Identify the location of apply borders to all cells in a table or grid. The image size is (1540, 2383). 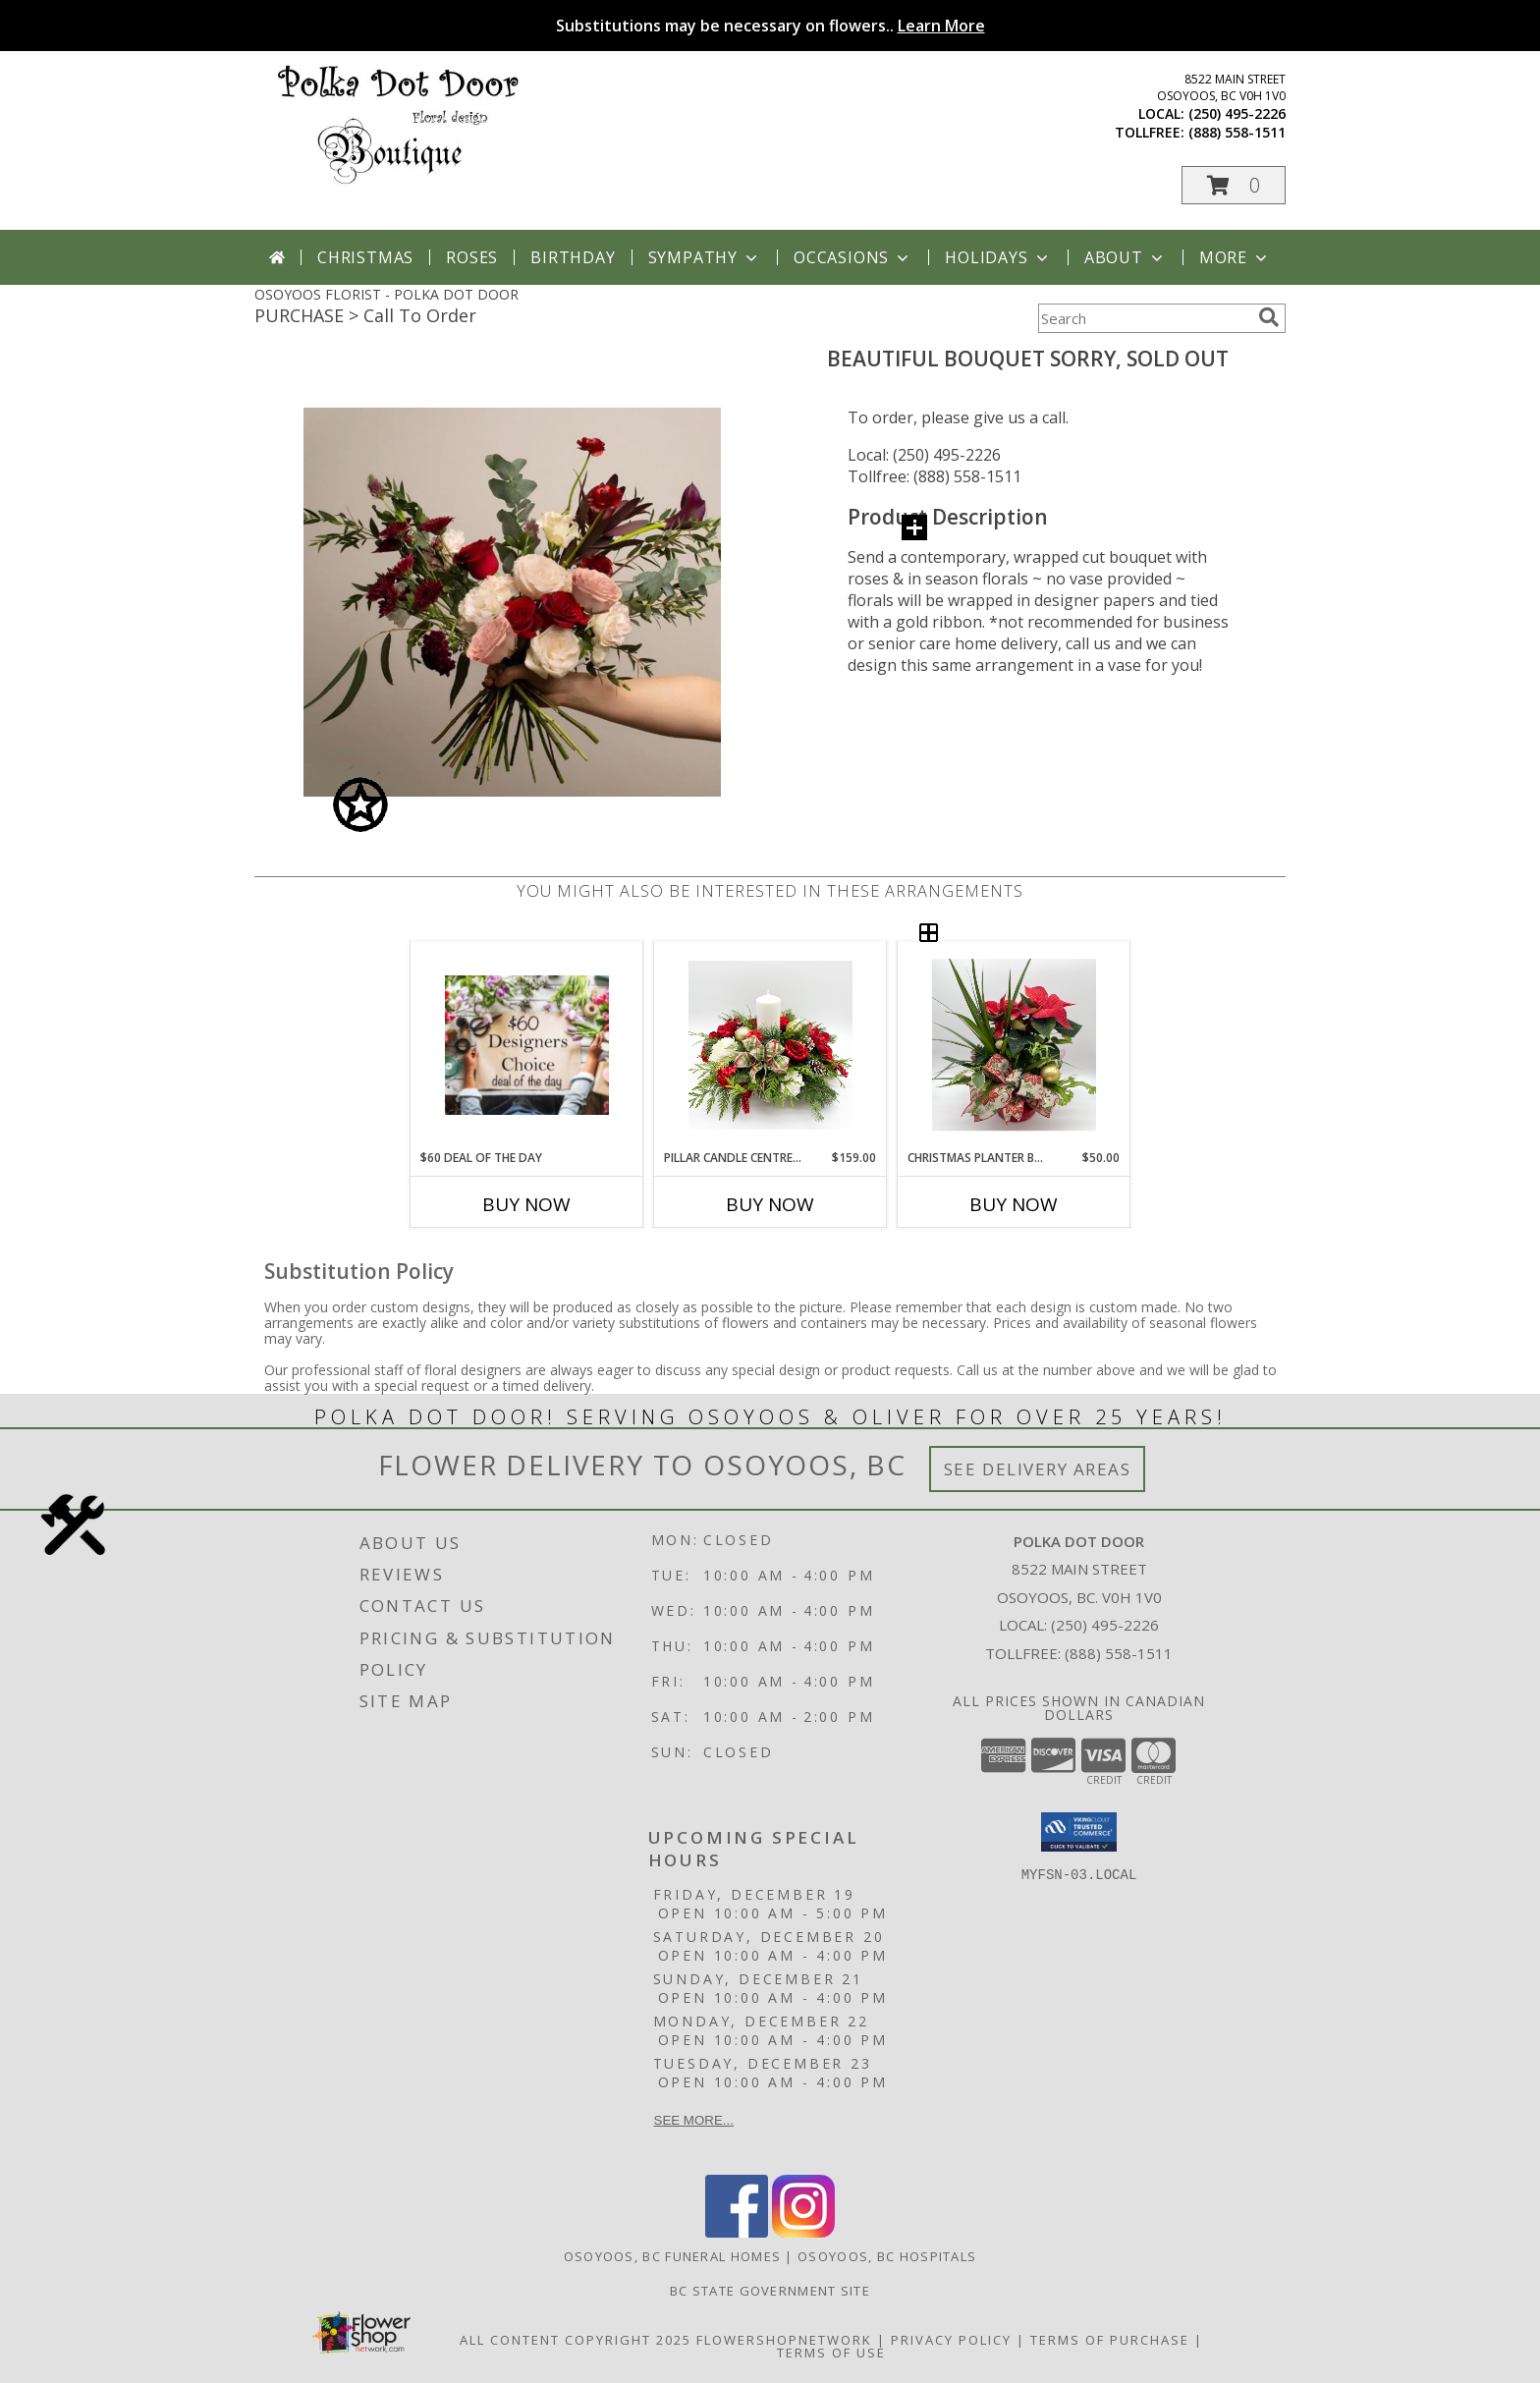
(928, 932).